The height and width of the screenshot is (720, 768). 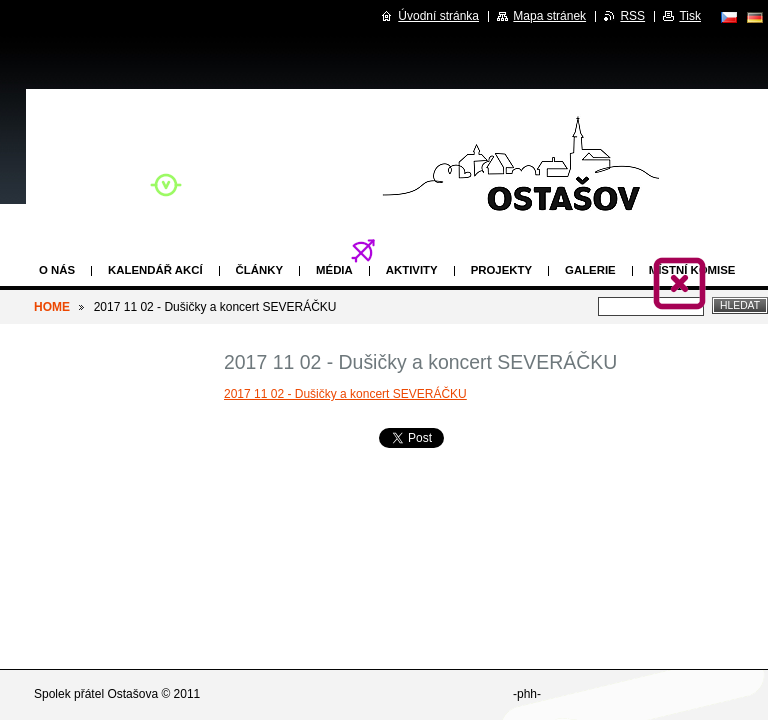 I want to click on archery or bow-related feature, so click(x=363, y=251).